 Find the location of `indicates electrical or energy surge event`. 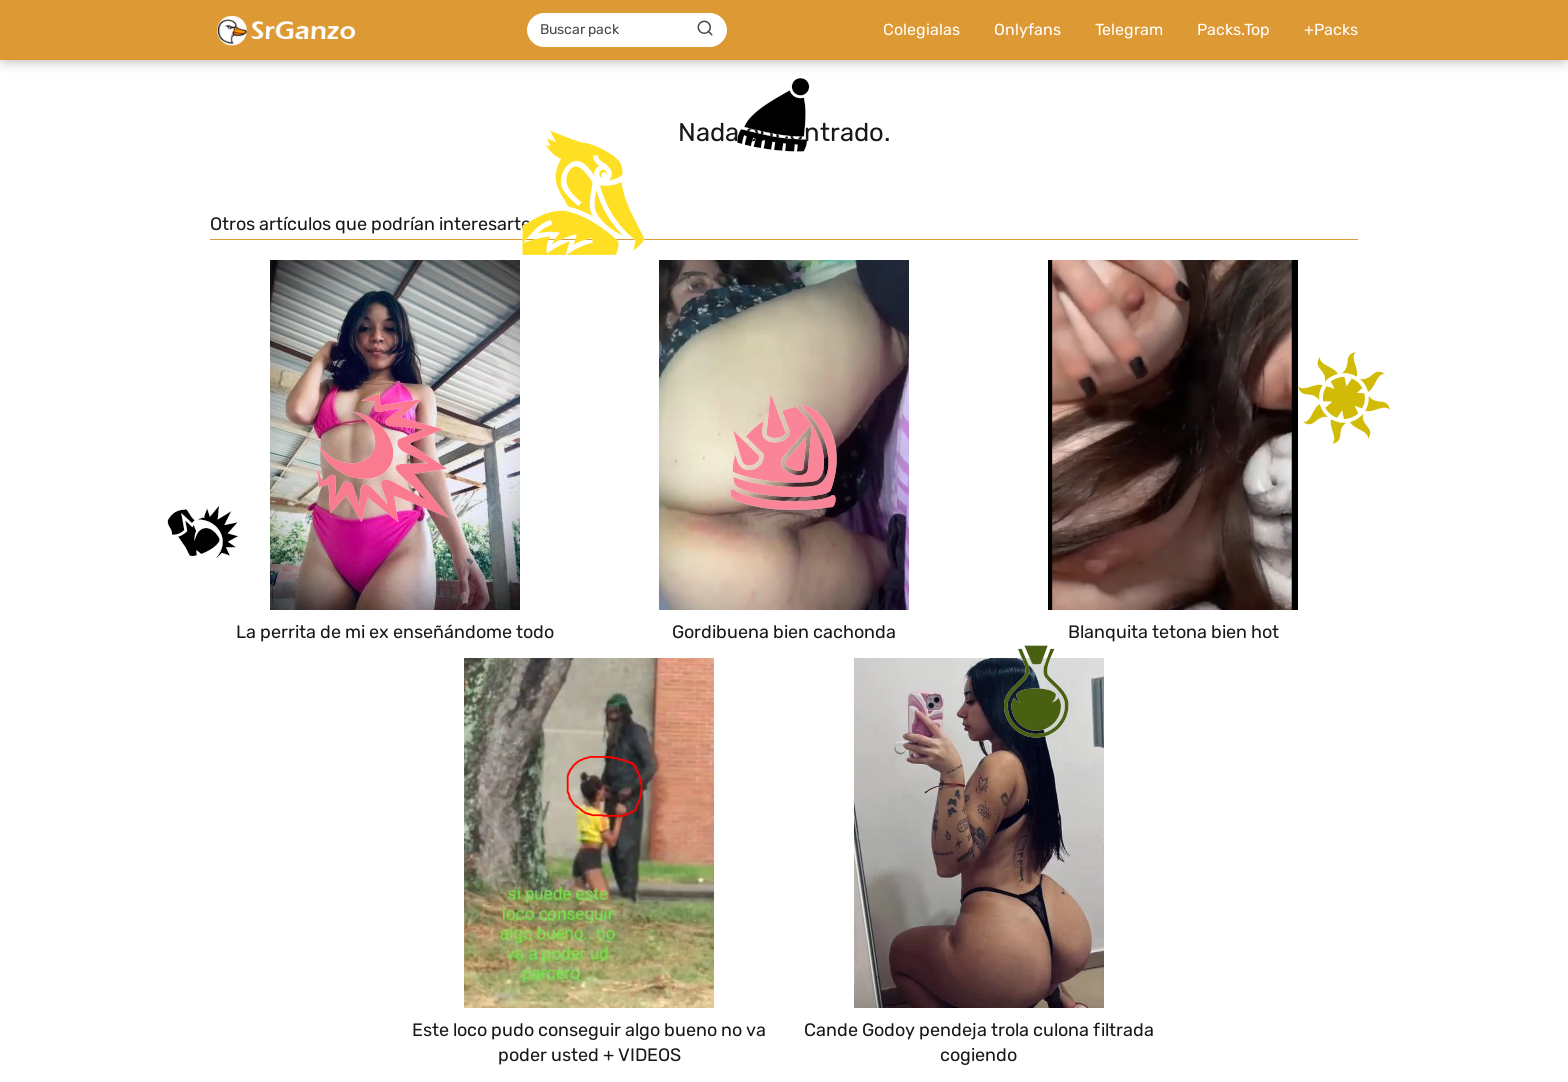

indicates electrical or energy surge event is located at coordinates (384, 457).